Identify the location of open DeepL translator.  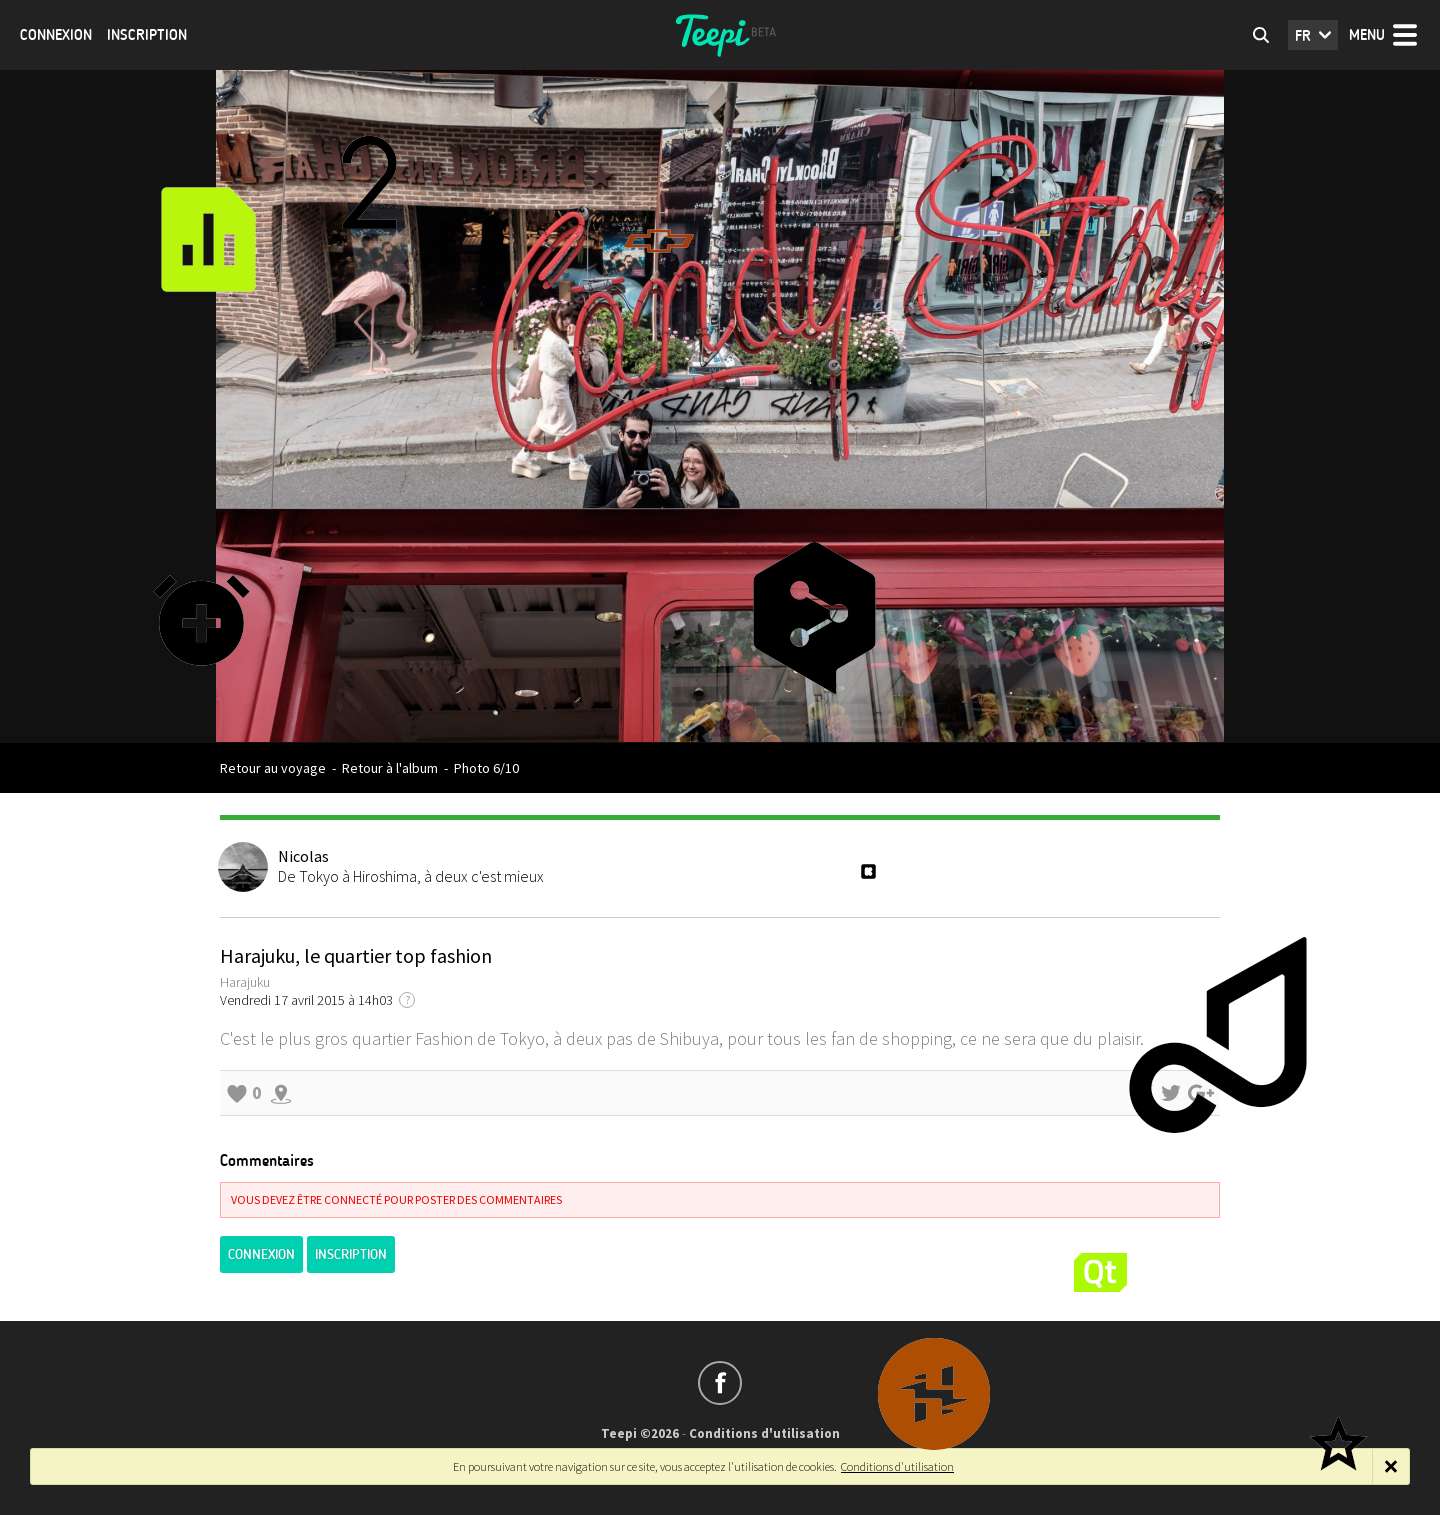
(814, 618).